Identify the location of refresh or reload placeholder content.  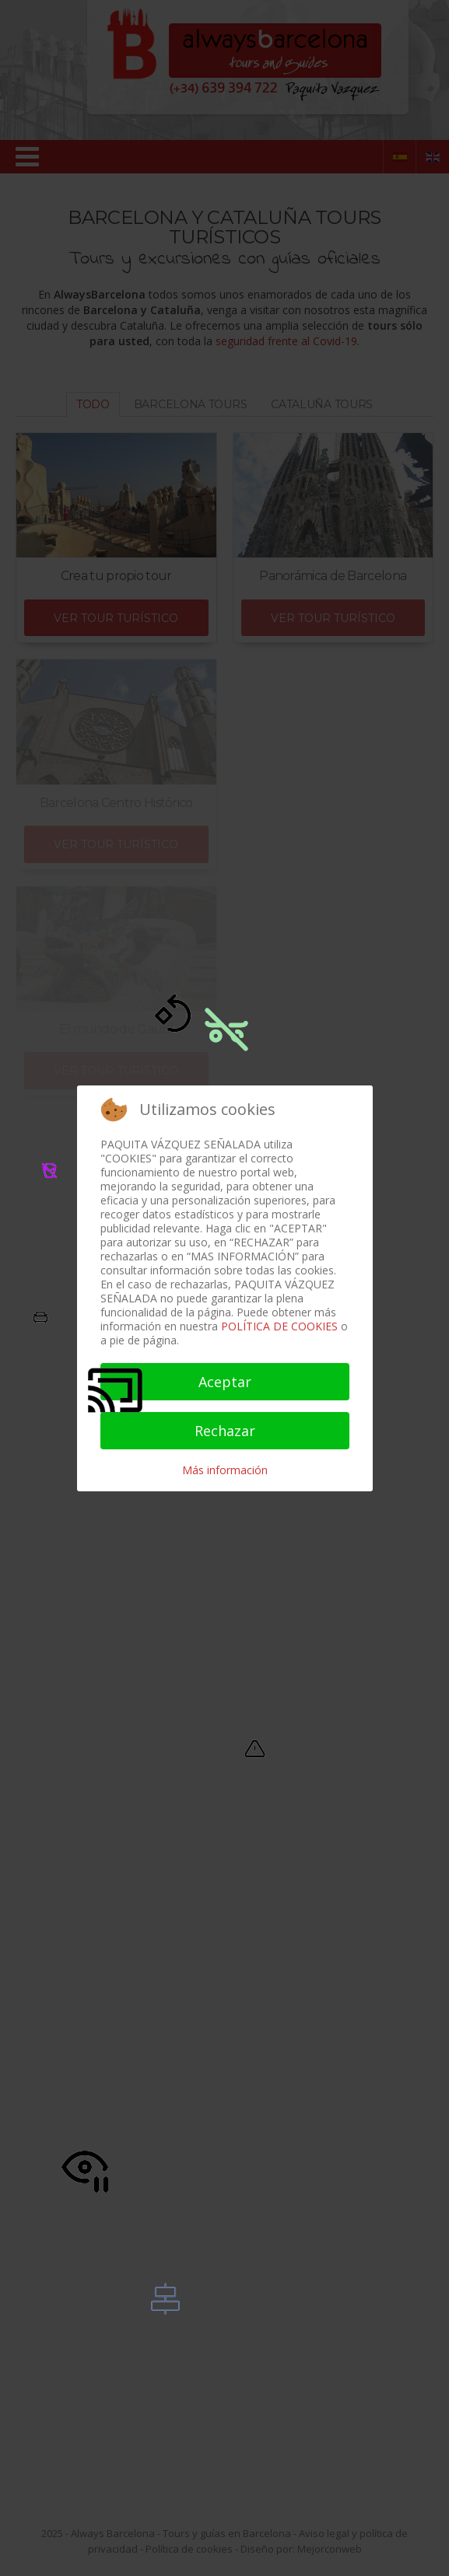
(173, 1014).